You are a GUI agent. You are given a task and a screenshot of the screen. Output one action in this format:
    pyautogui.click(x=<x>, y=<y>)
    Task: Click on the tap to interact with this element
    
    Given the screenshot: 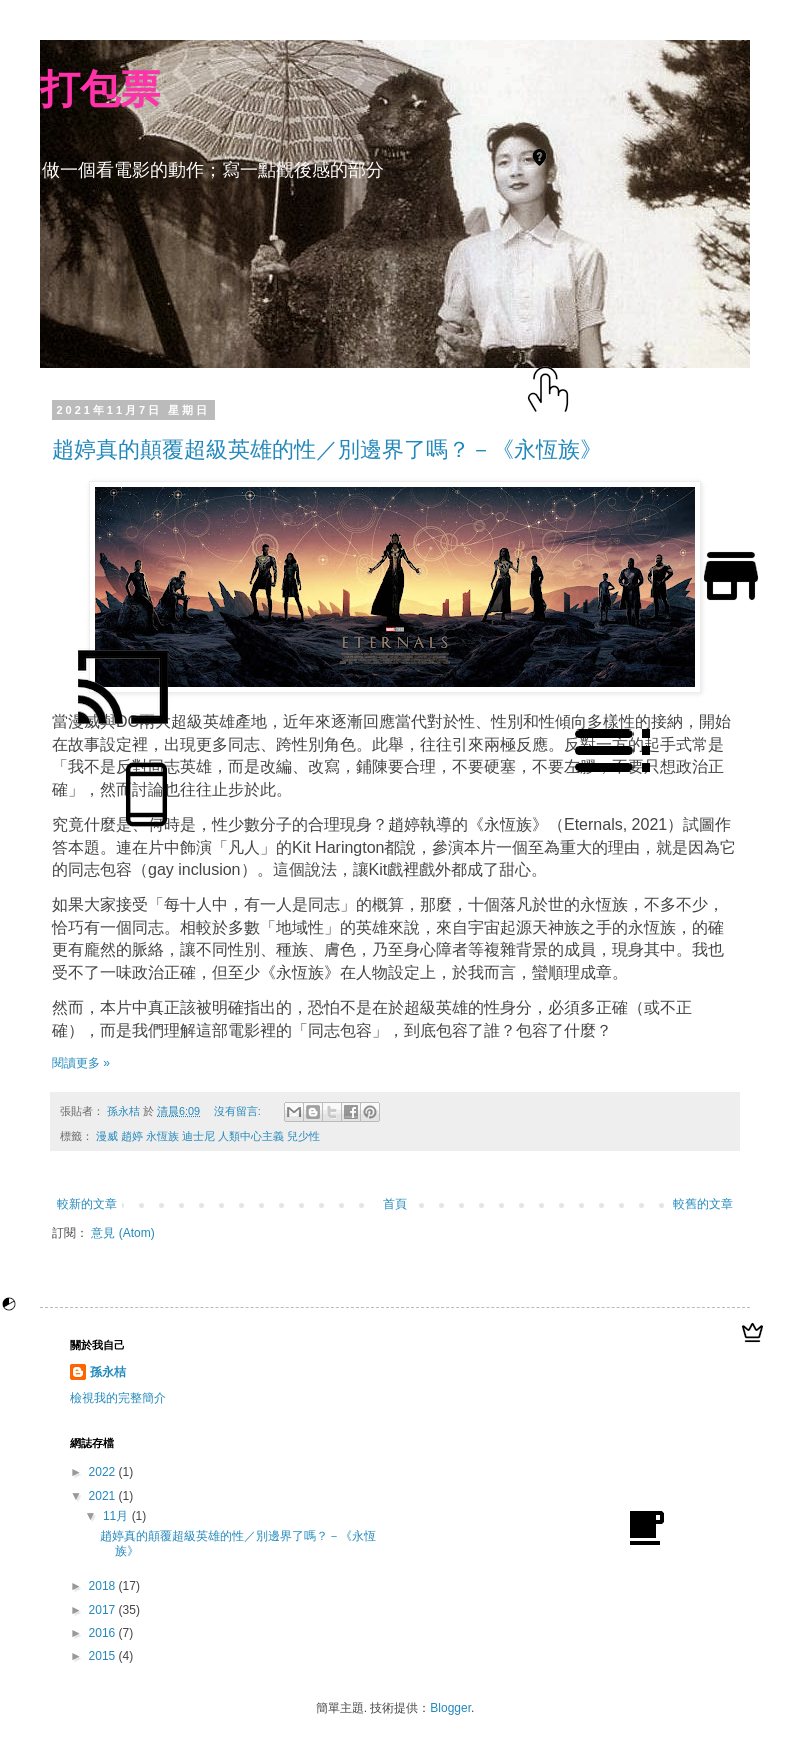 What is the action you would take?
    pyautogui.click(x=548, y=390)
    